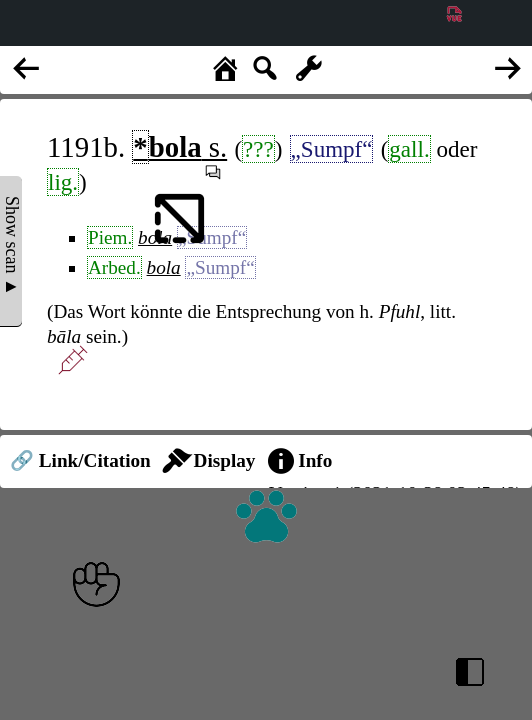 Image resolution: width=532 pixels, height=720 pixels. What do you see at coordinates (266, 516) in the screenshot?
I see `access pet-related features or settings` at bounding box center [266, 516].